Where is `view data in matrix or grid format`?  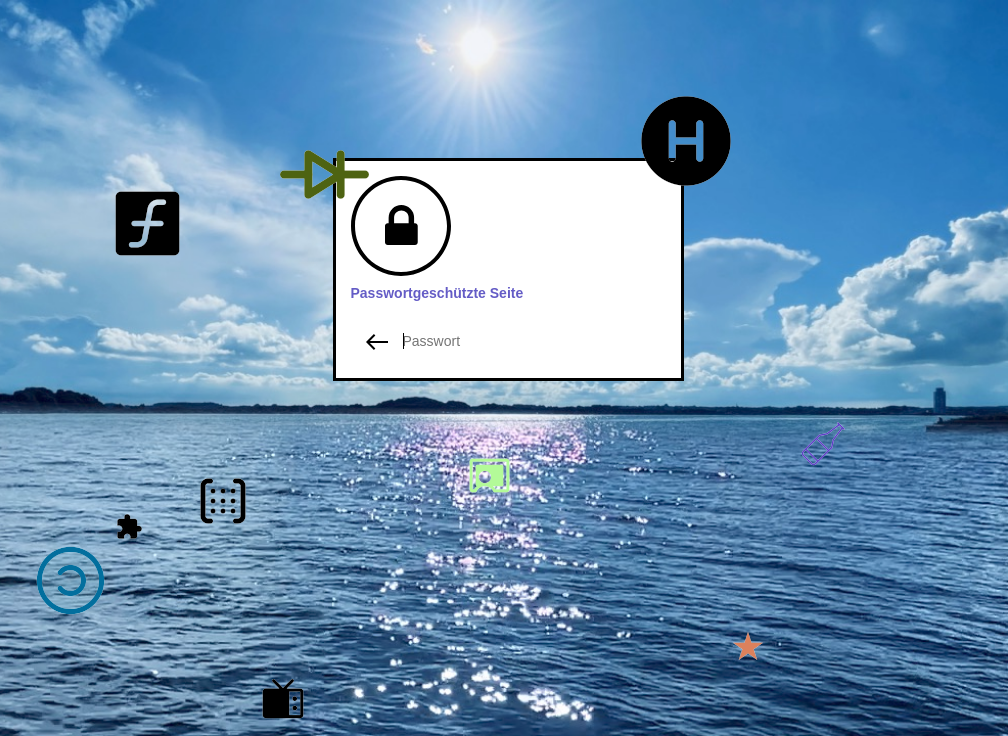 view data in matrix or grid format is located at coordinates (223, 501).